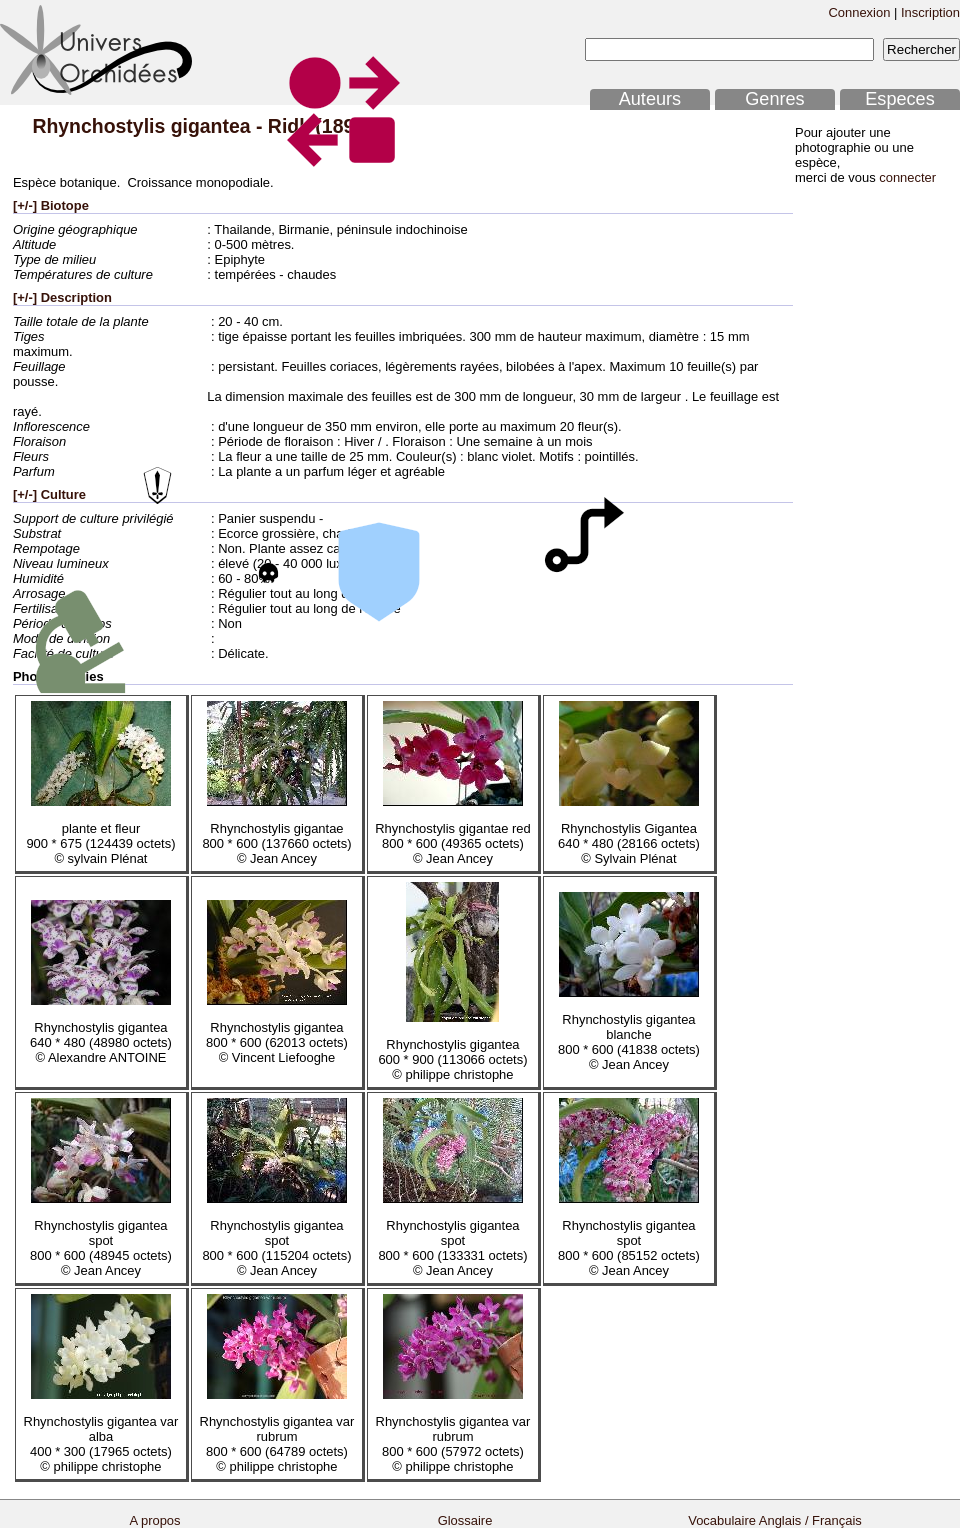 Image resolution: width=960 pixels, height=1528 pixels. Describe the element at coordinates (379, 572) in the screenshot. I see `indicates secure or protected status` at that location.